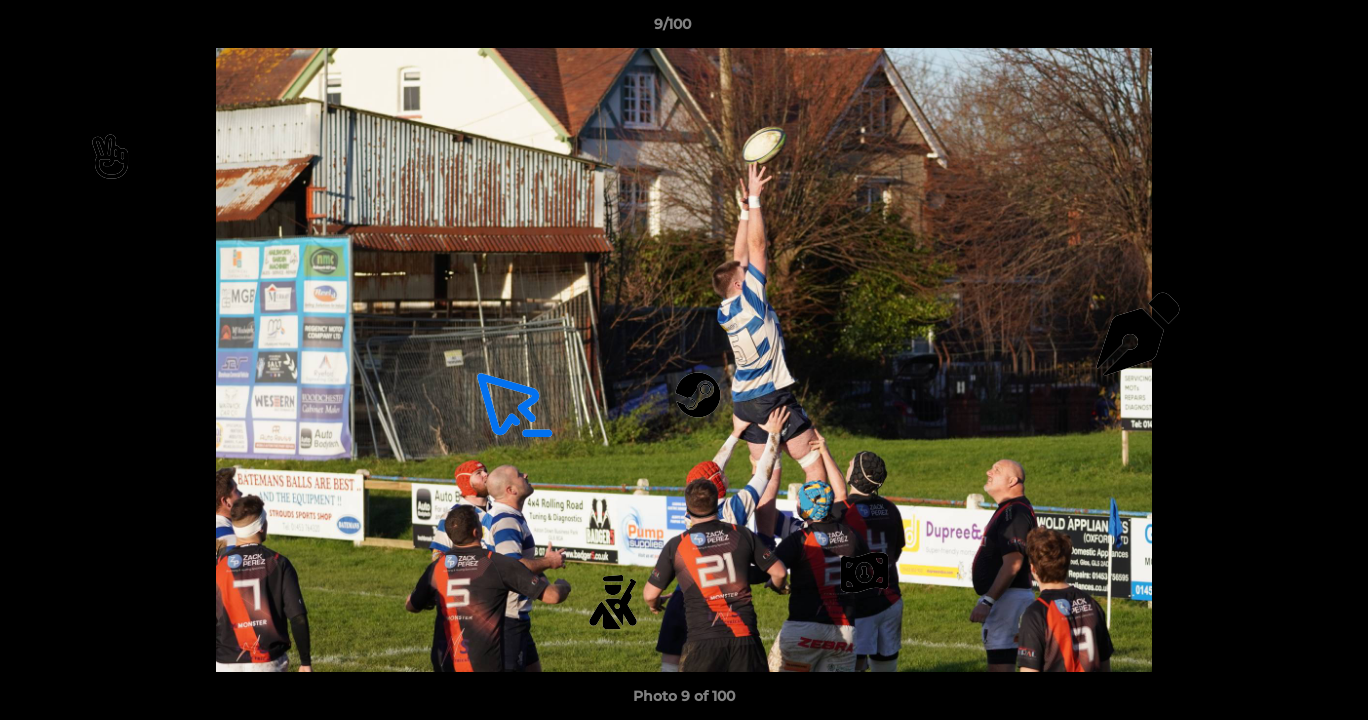  I want to click on access writing or editing tools, so click(1138, 334).